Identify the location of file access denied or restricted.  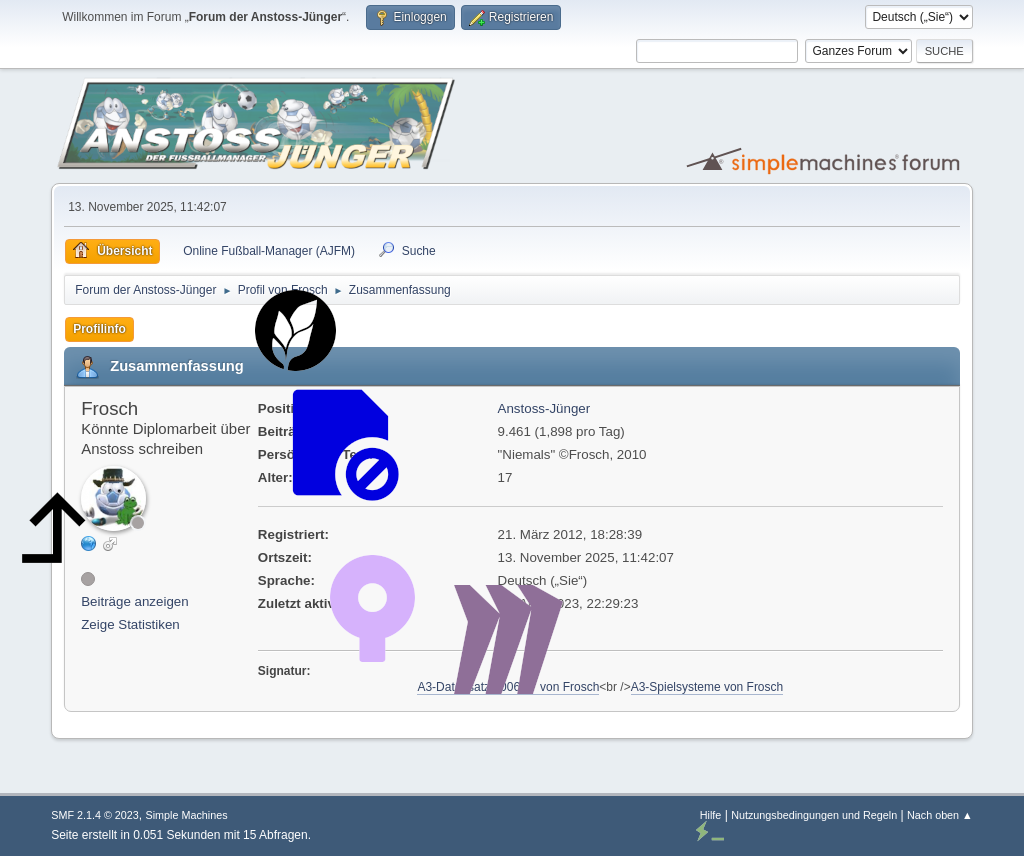
(340, 442).